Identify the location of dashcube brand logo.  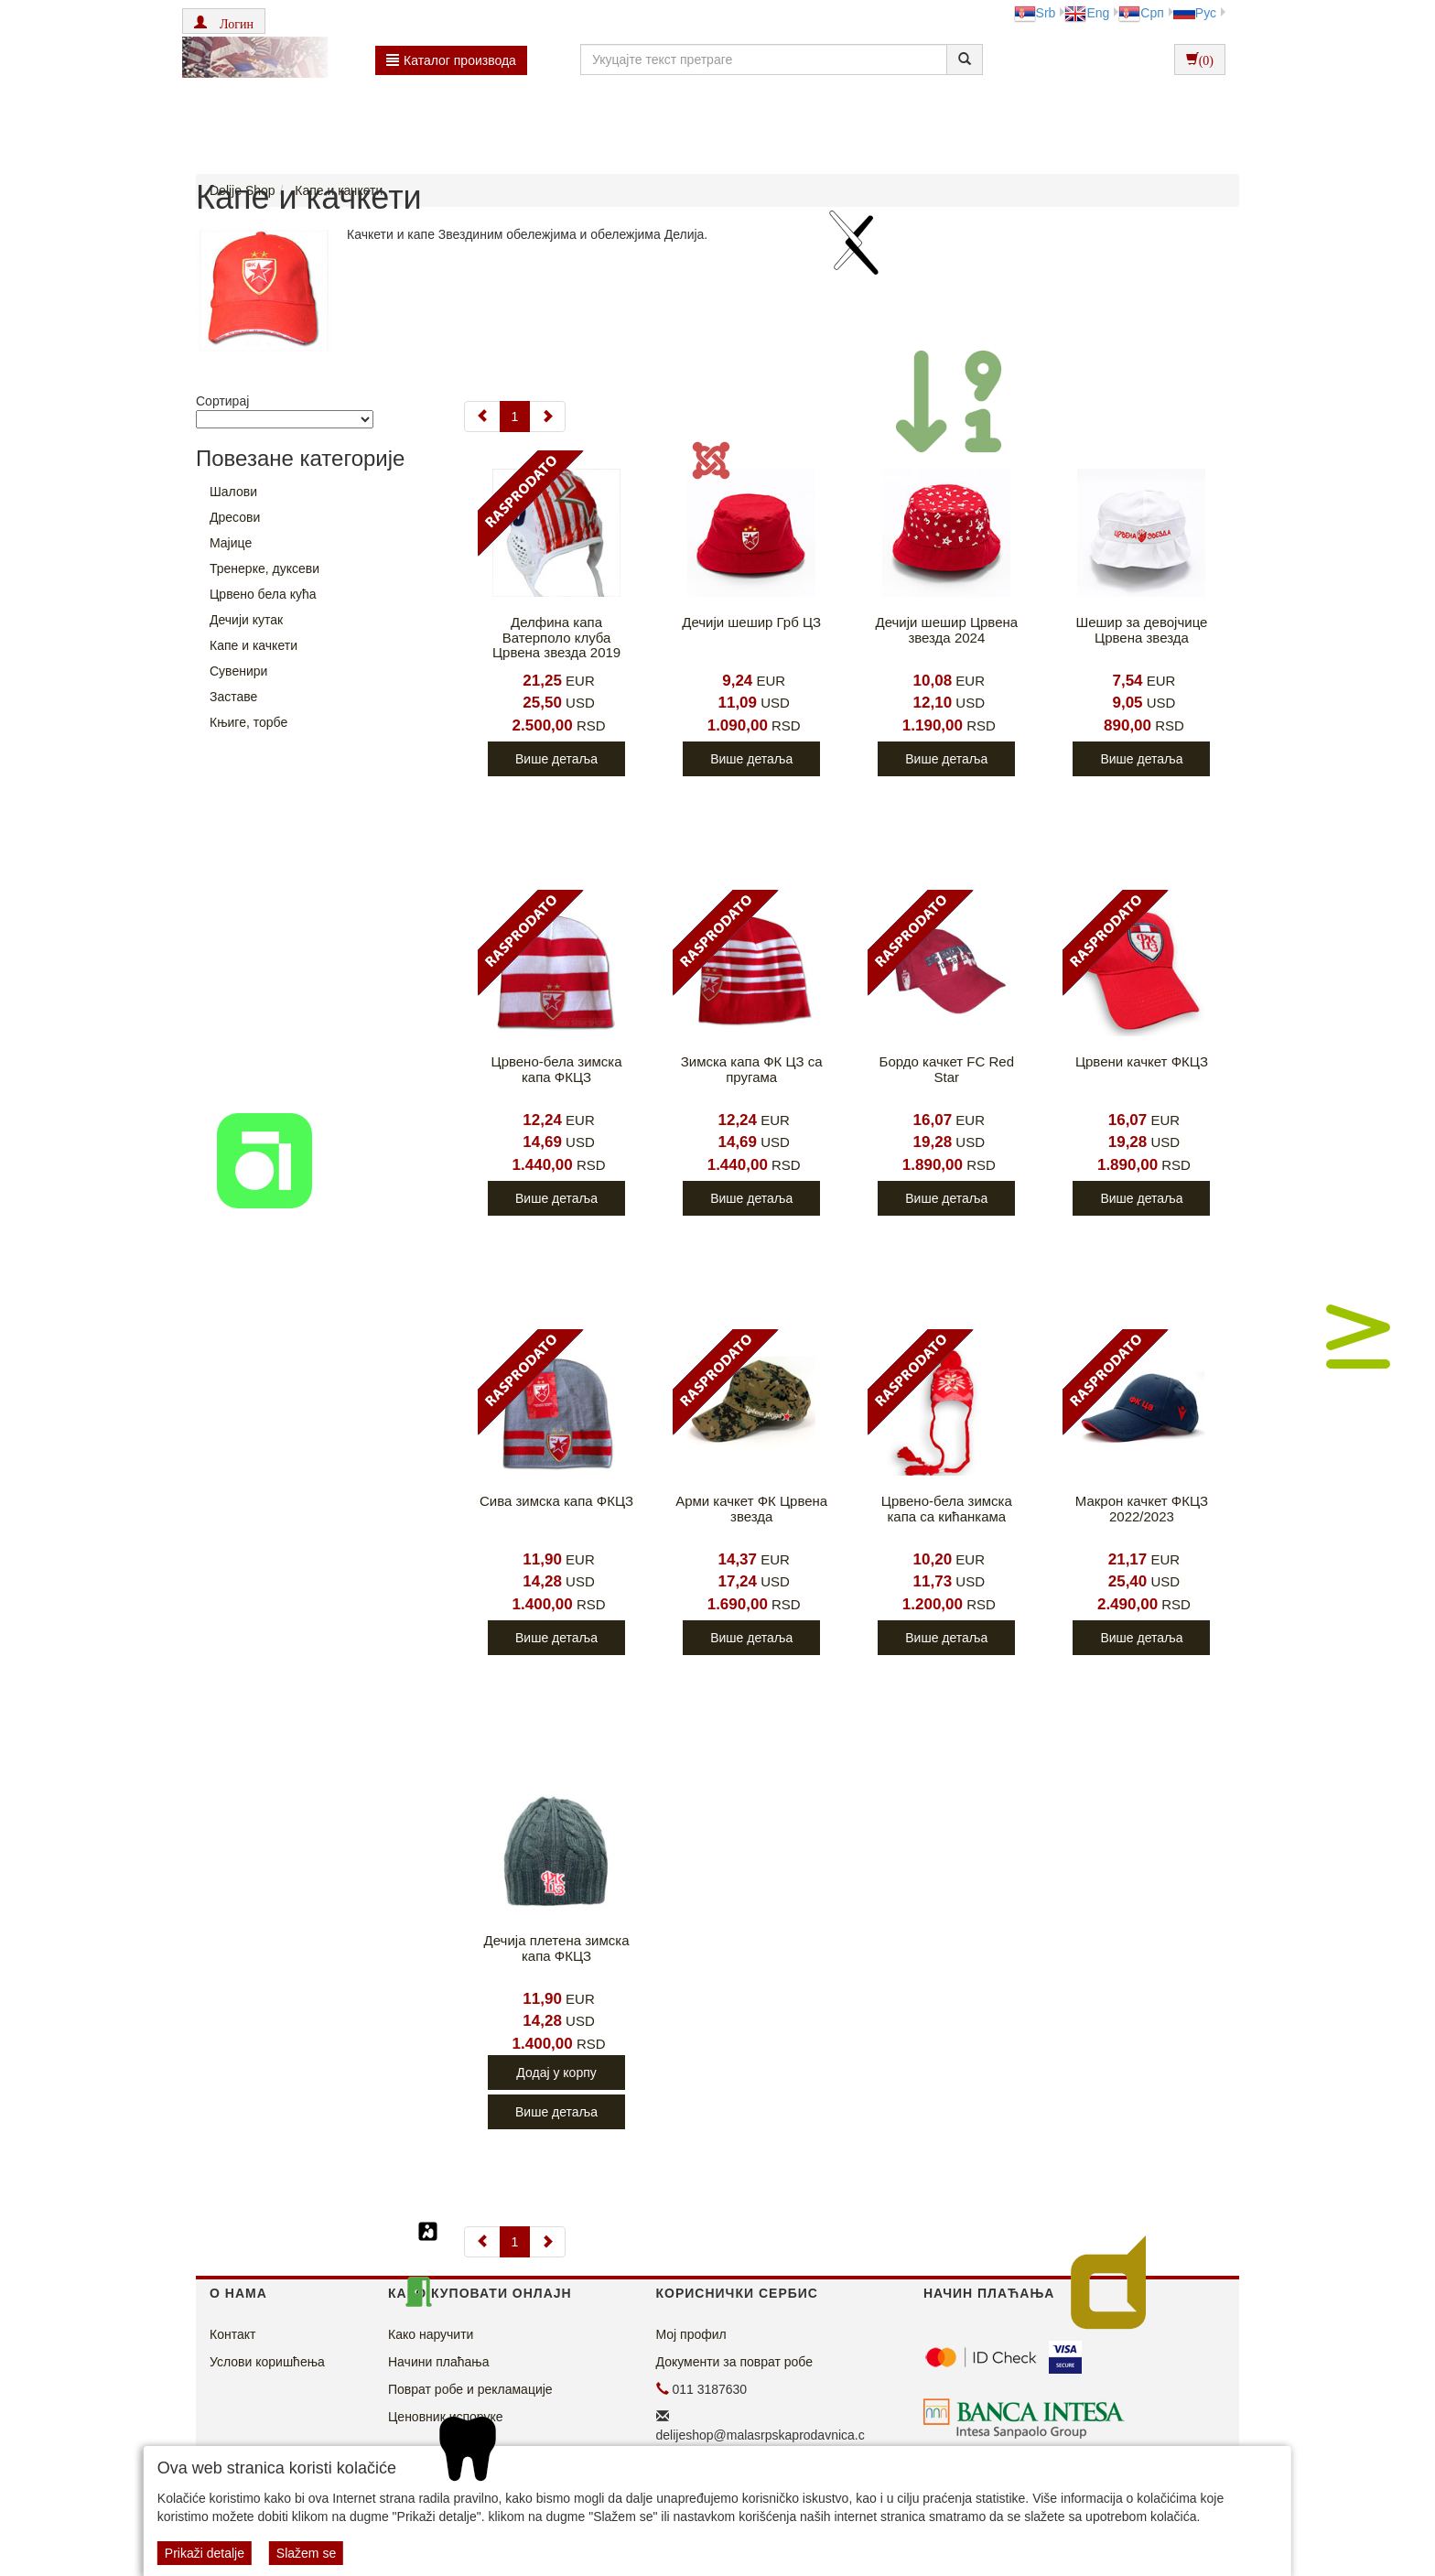
(1108, 2282).